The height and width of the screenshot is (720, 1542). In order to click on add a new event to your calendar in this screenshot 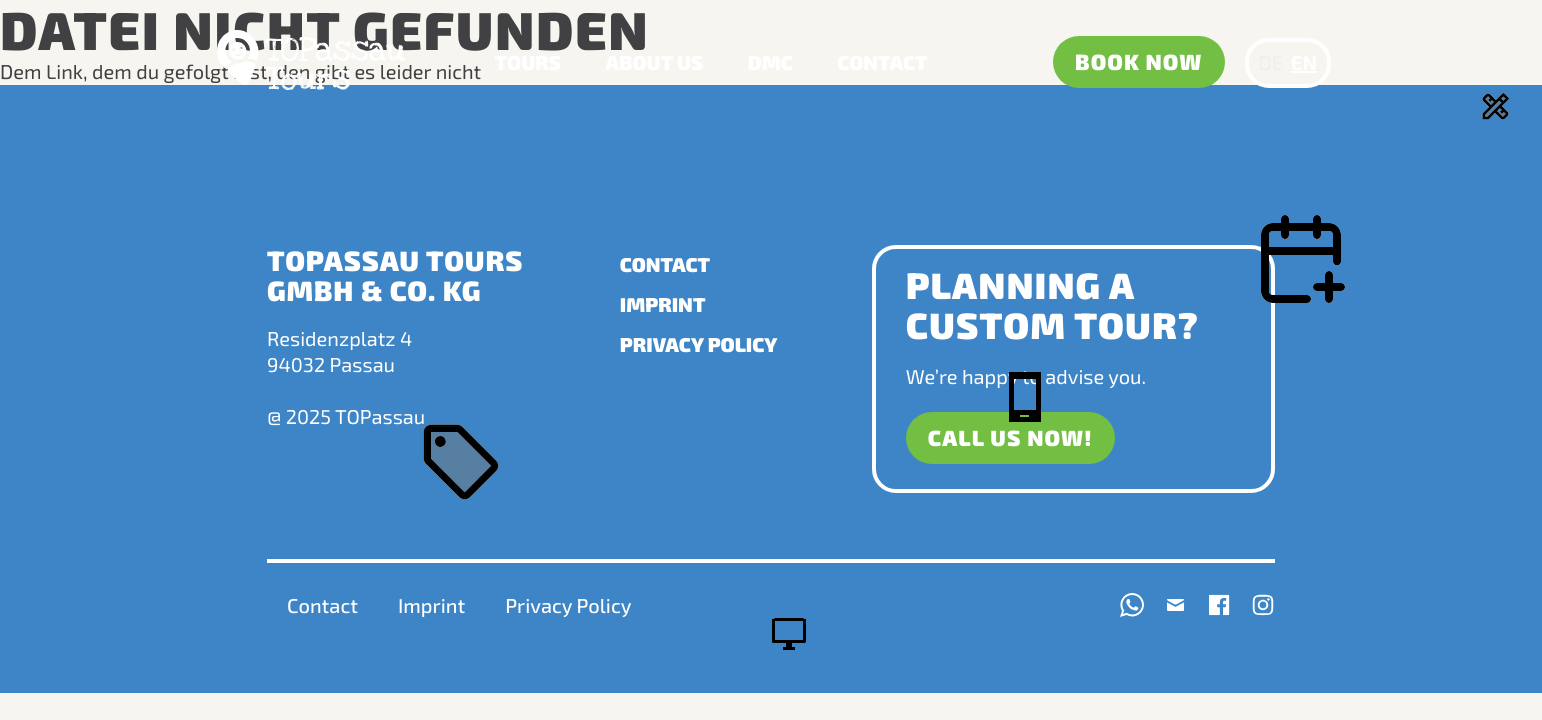, I will do `click(1301, 259)`.